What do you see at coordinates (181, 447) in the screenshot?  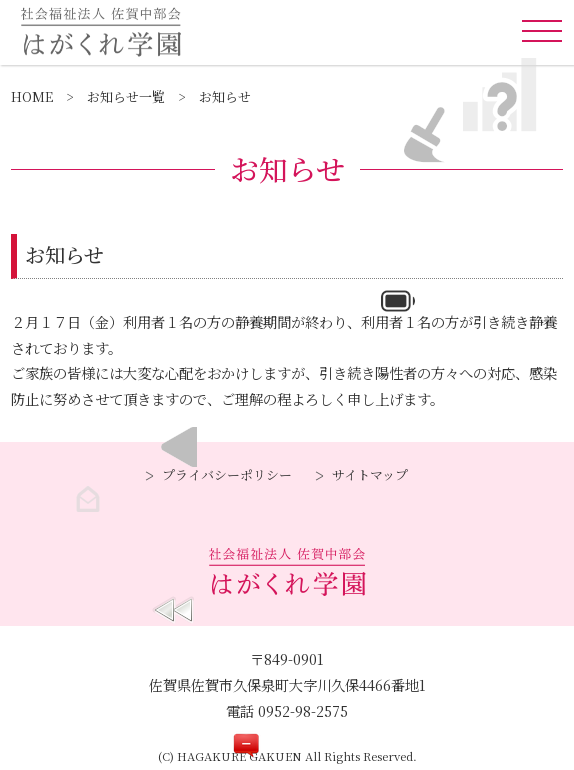 I see `play media in right-to-left interface` at bounding box center [181, 447].